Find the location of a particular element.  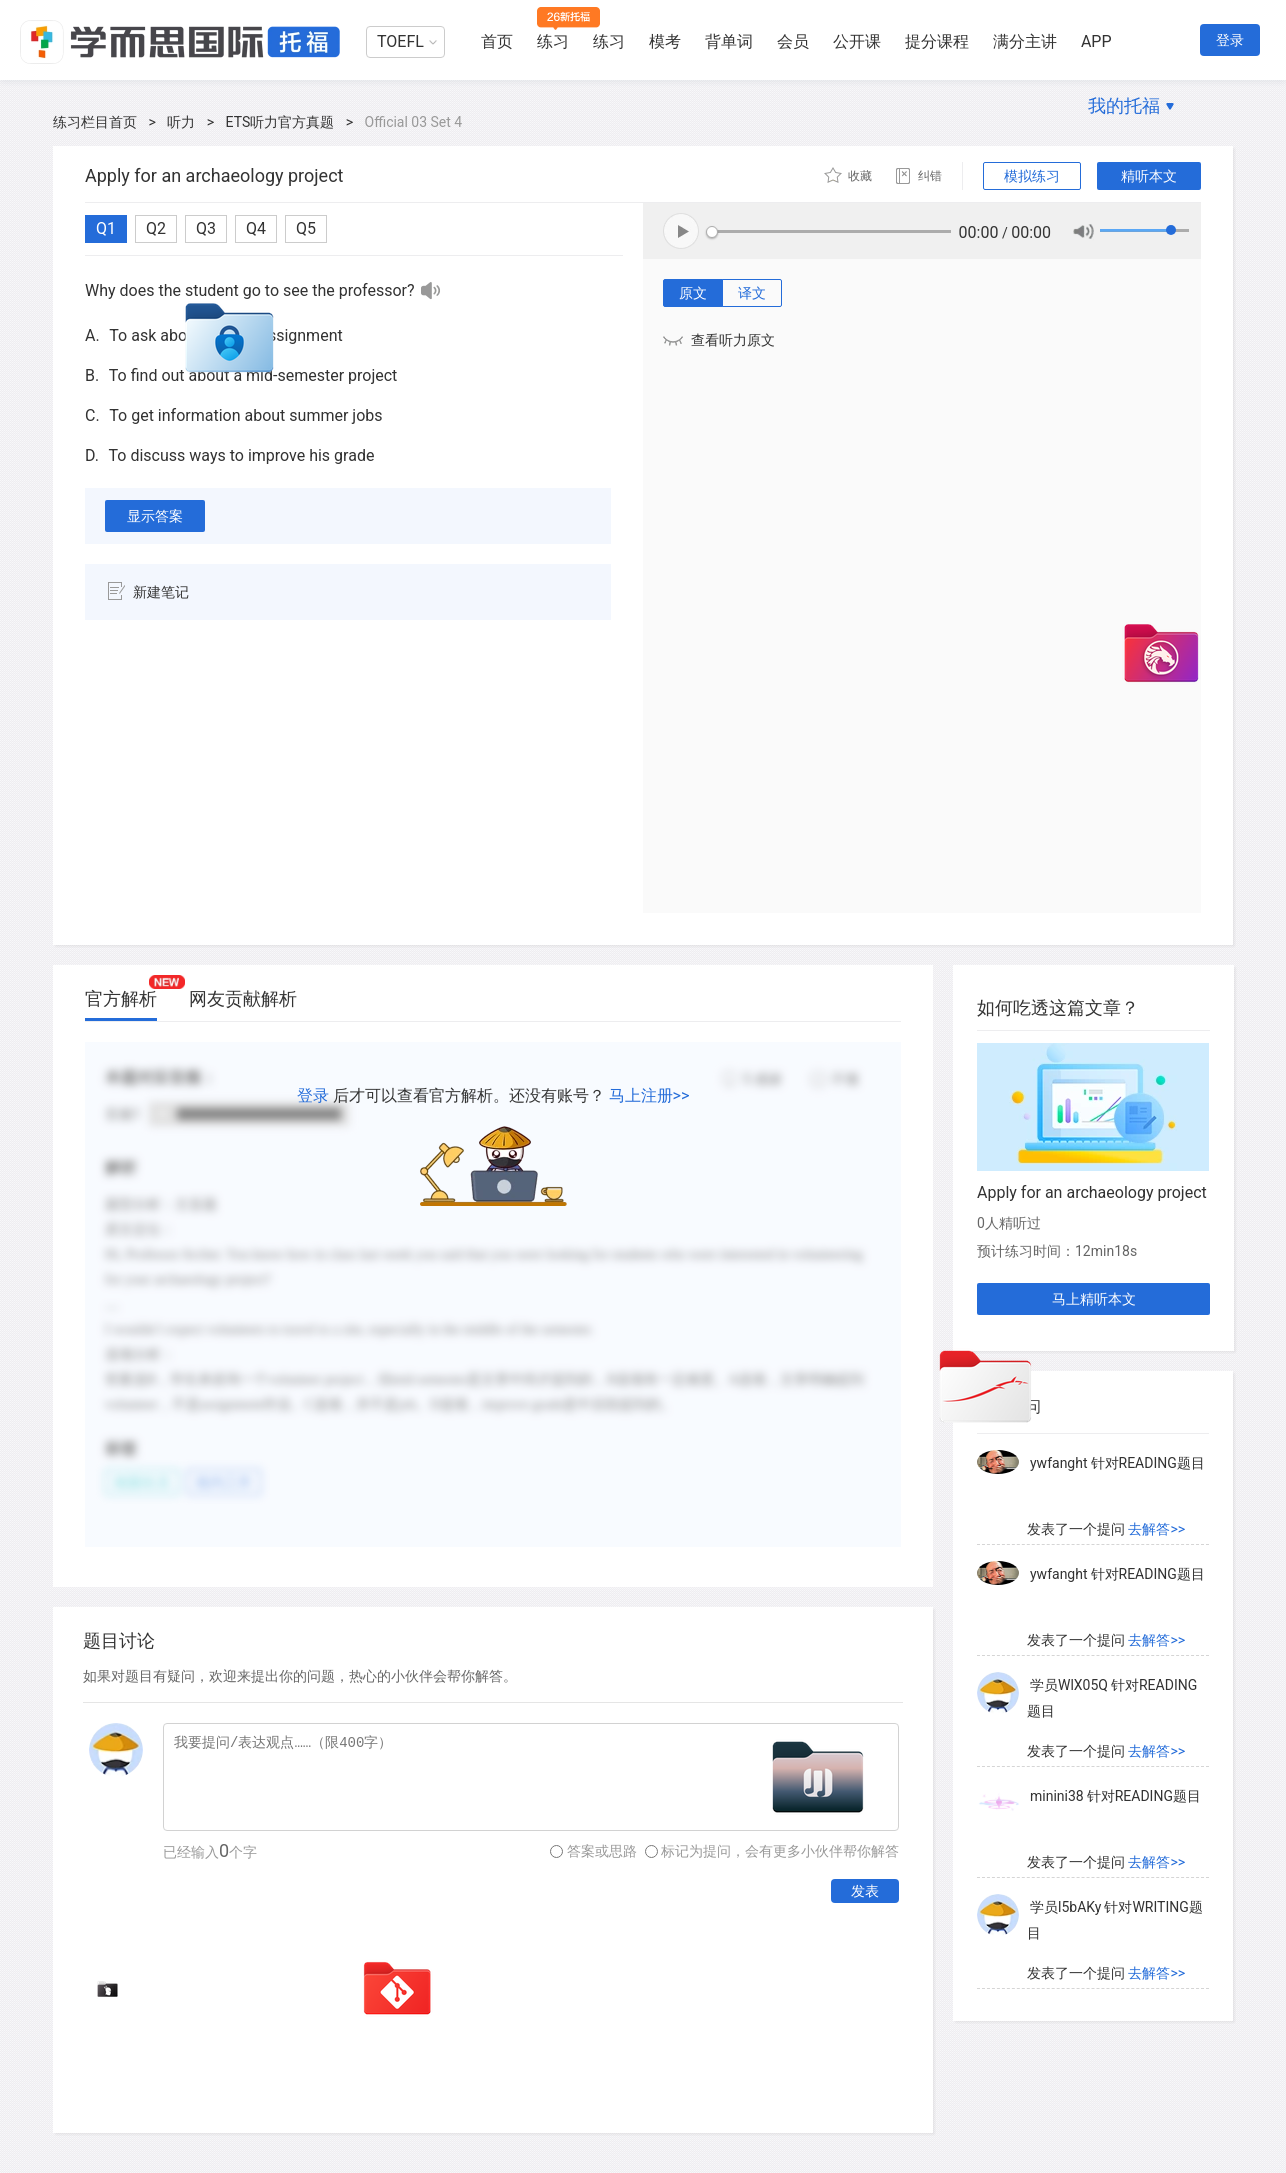

open your indie music folder is located at coordinates (817, 1779).